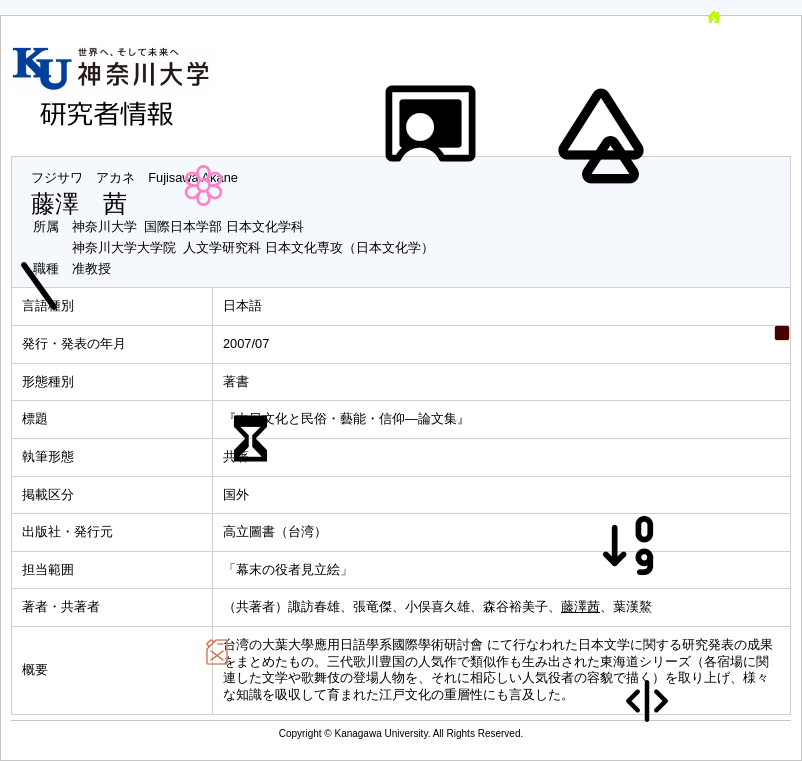 Image resolution: width=802 pixels, height=761 pixels. Describe the element at coordinates (714, 17) in the screenshot. I see `indicates property damage or structural issues` at that location.